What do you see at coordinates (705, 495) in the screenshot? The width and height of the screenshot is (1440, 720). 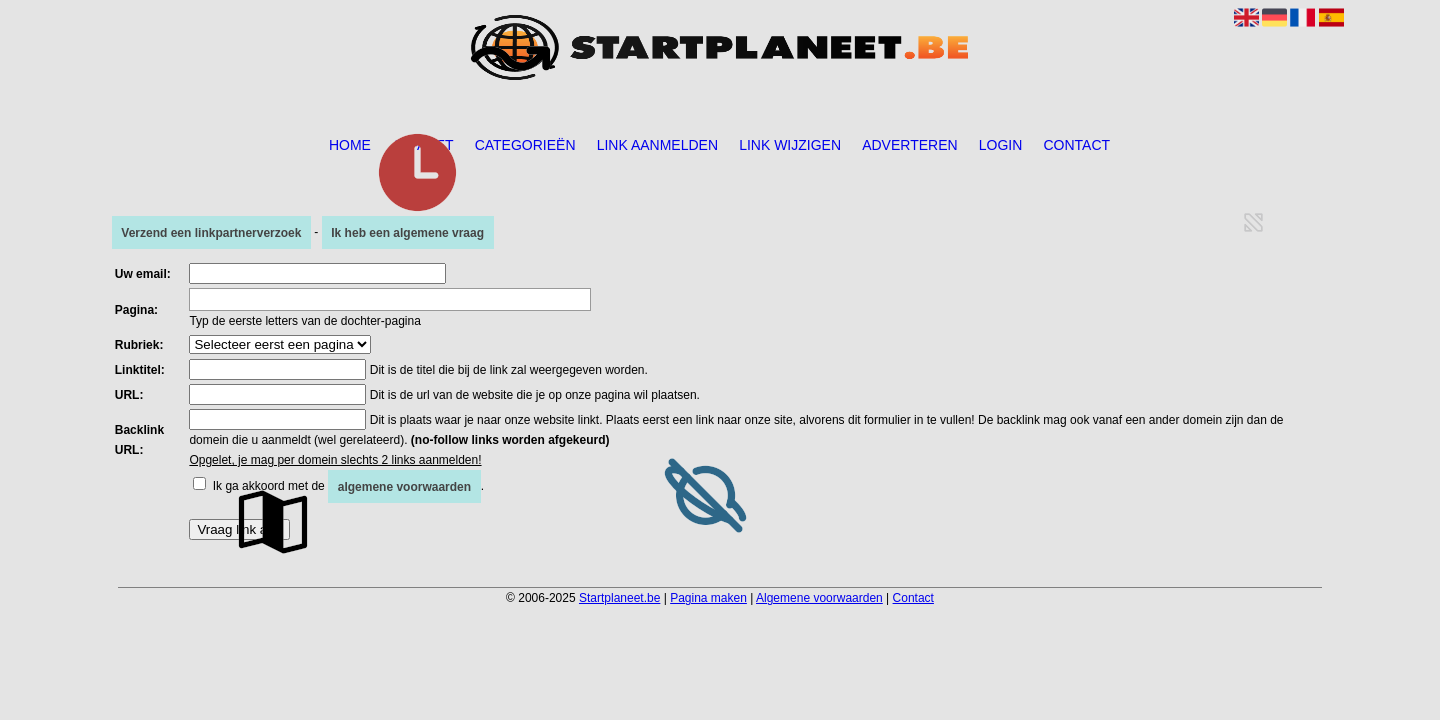 I see `disable global or worldwide access` at bounding box center [705, 495].